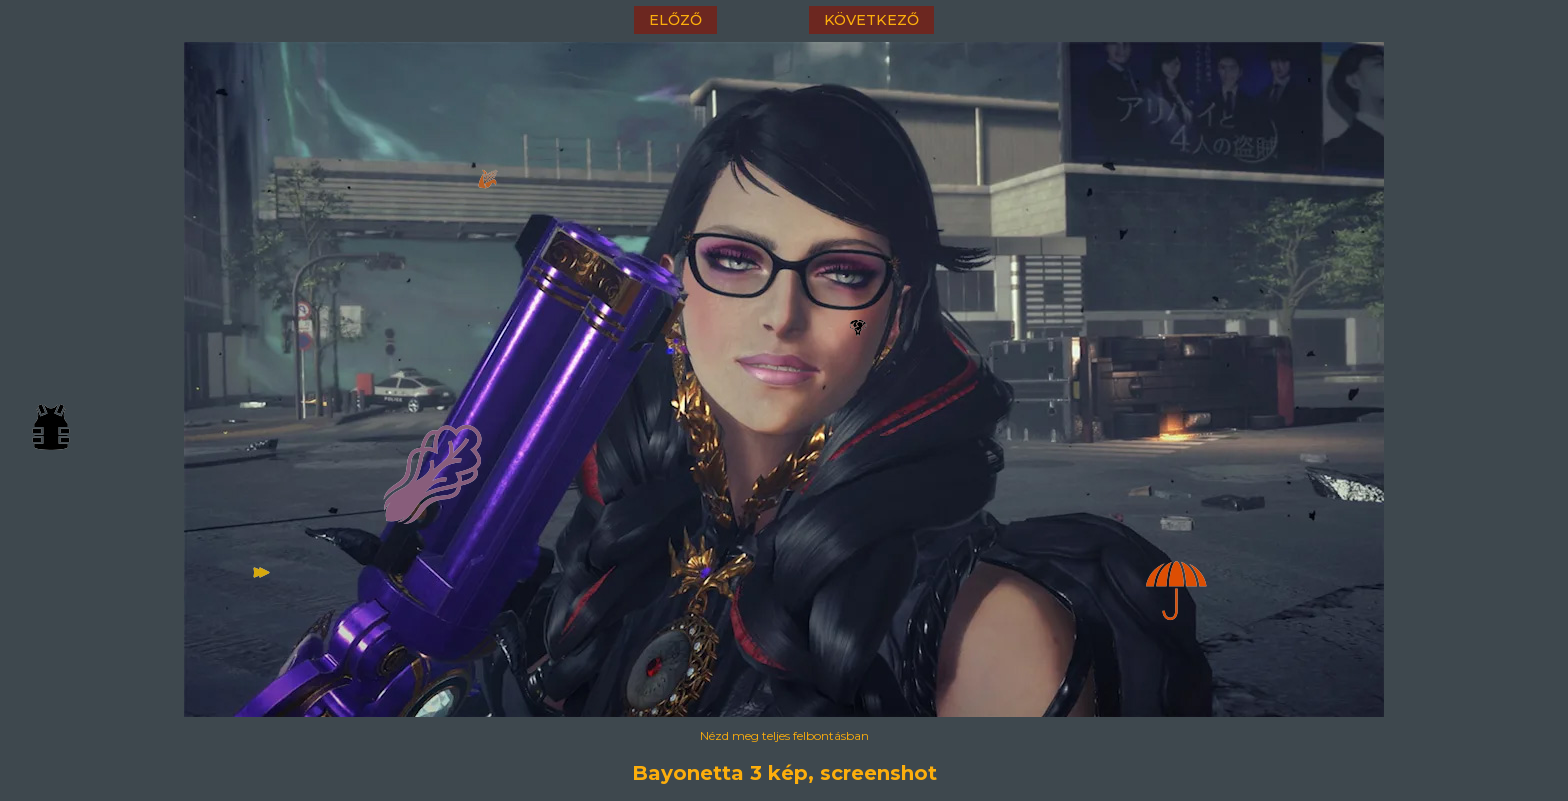 This screenshot has width=1568, height=801. I want to click on enemy defeated or kill count indicator, so click(858, 328).